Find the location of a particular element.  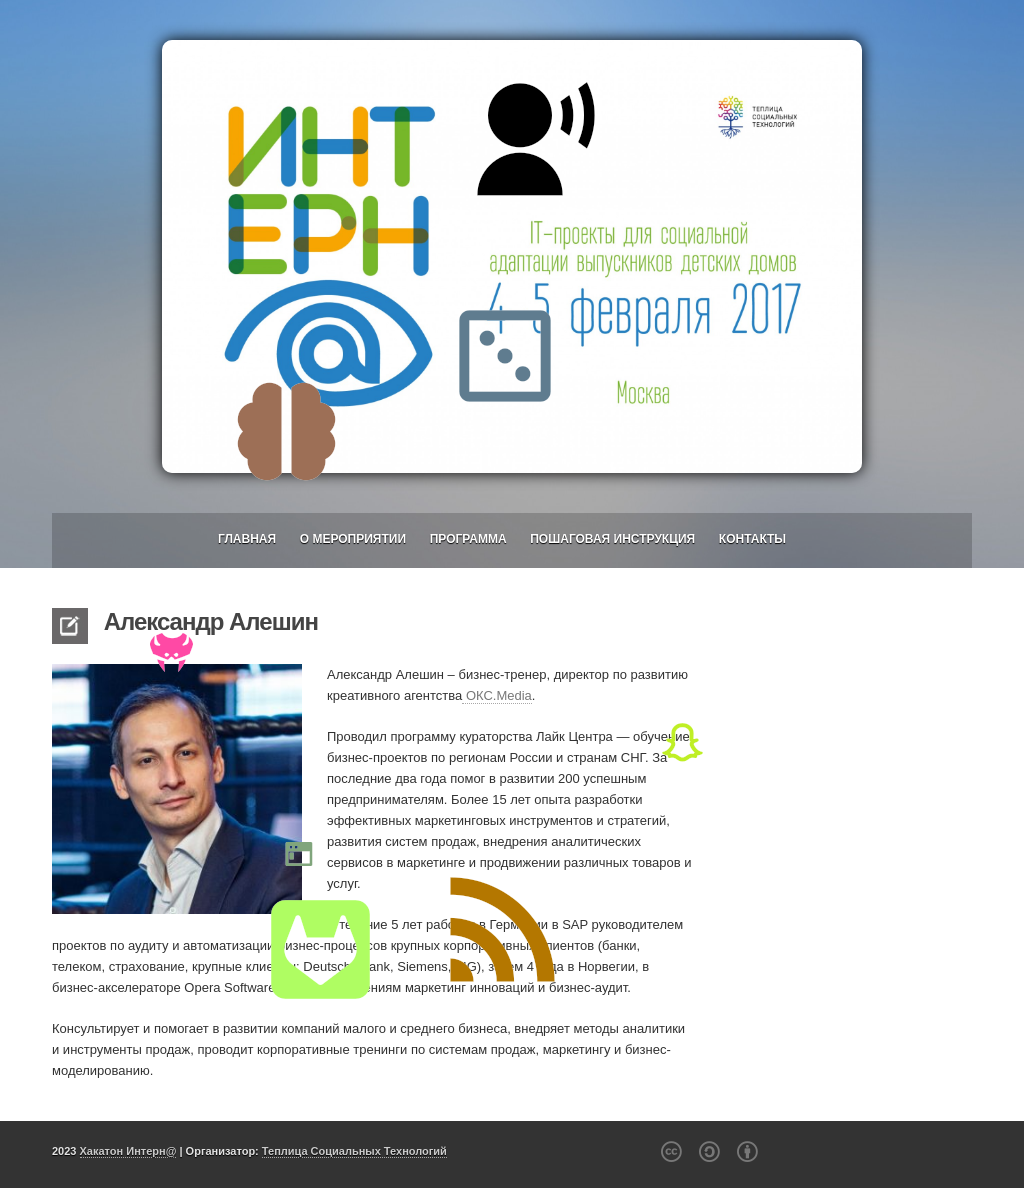

access mental health or wellness features is located at coordinates (286, 431).